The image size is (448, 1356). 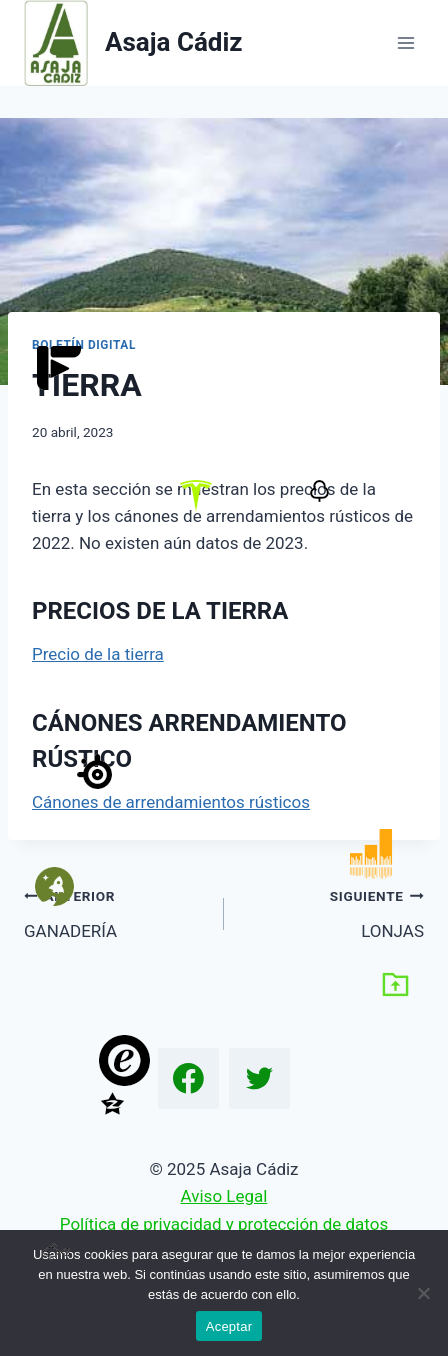 I want to click on upload files to a folder, so click(x=395, y=984).